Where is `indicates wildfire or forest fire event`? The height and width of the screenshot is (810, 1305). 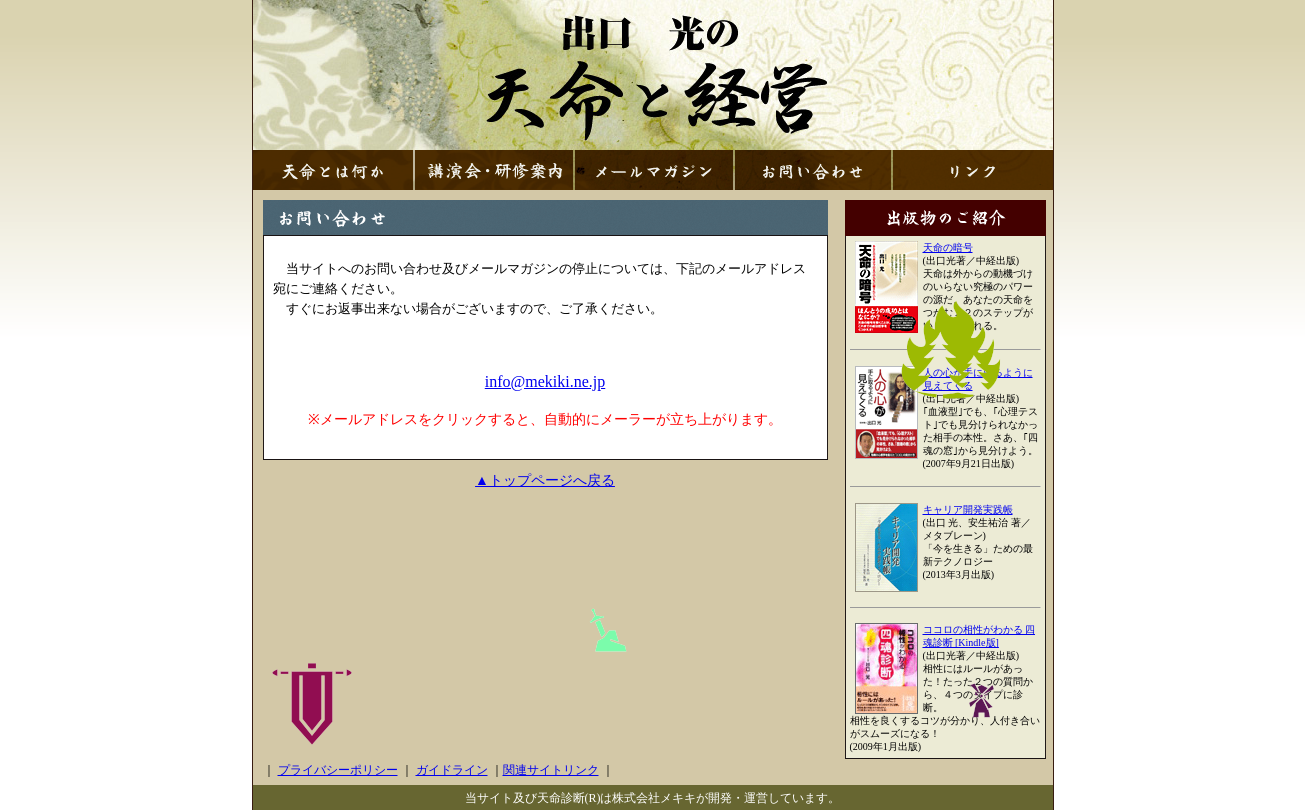
indicates wildfire or forest fire event is located at coordinates (951, 350).